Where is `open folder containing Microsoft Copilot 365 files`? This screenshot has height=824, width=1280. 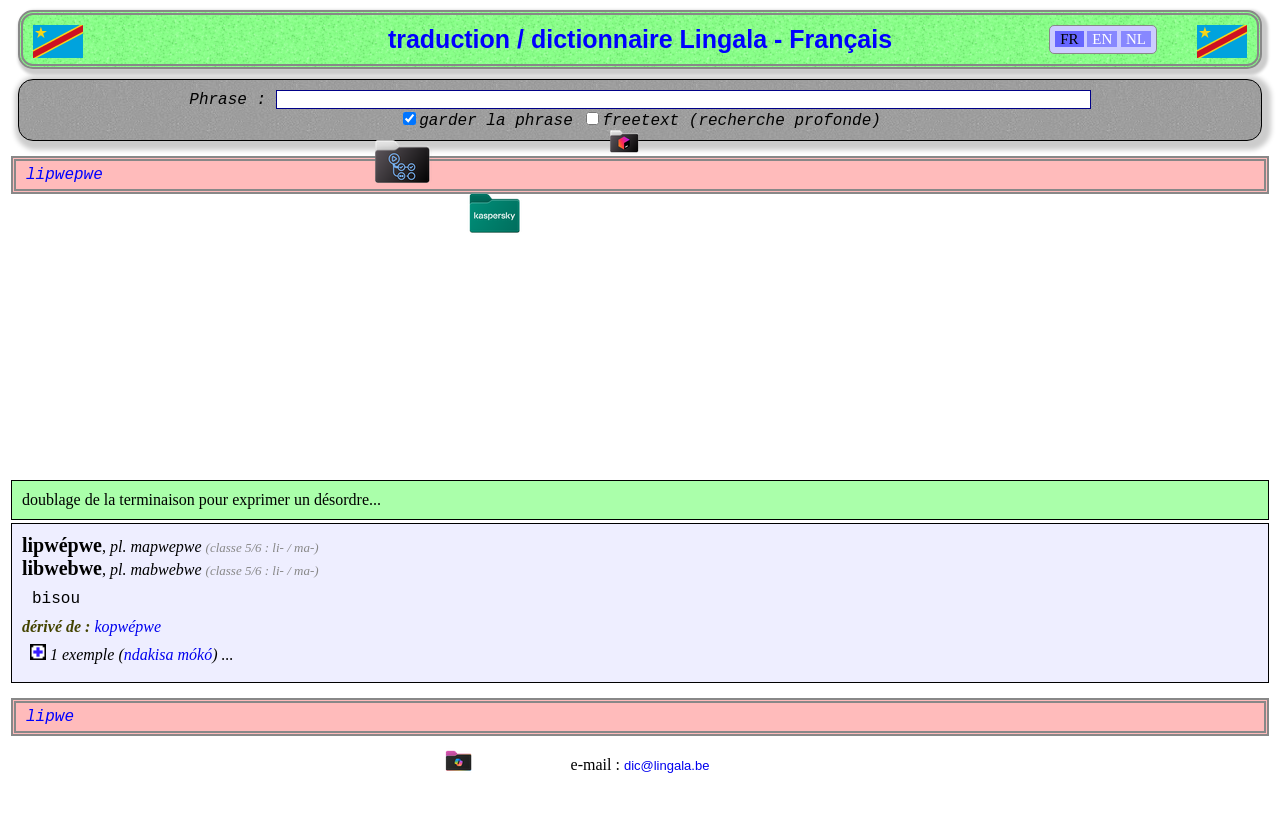
open folder containing Microsoft Copilot 365 files is located at coordinates (458, 761).